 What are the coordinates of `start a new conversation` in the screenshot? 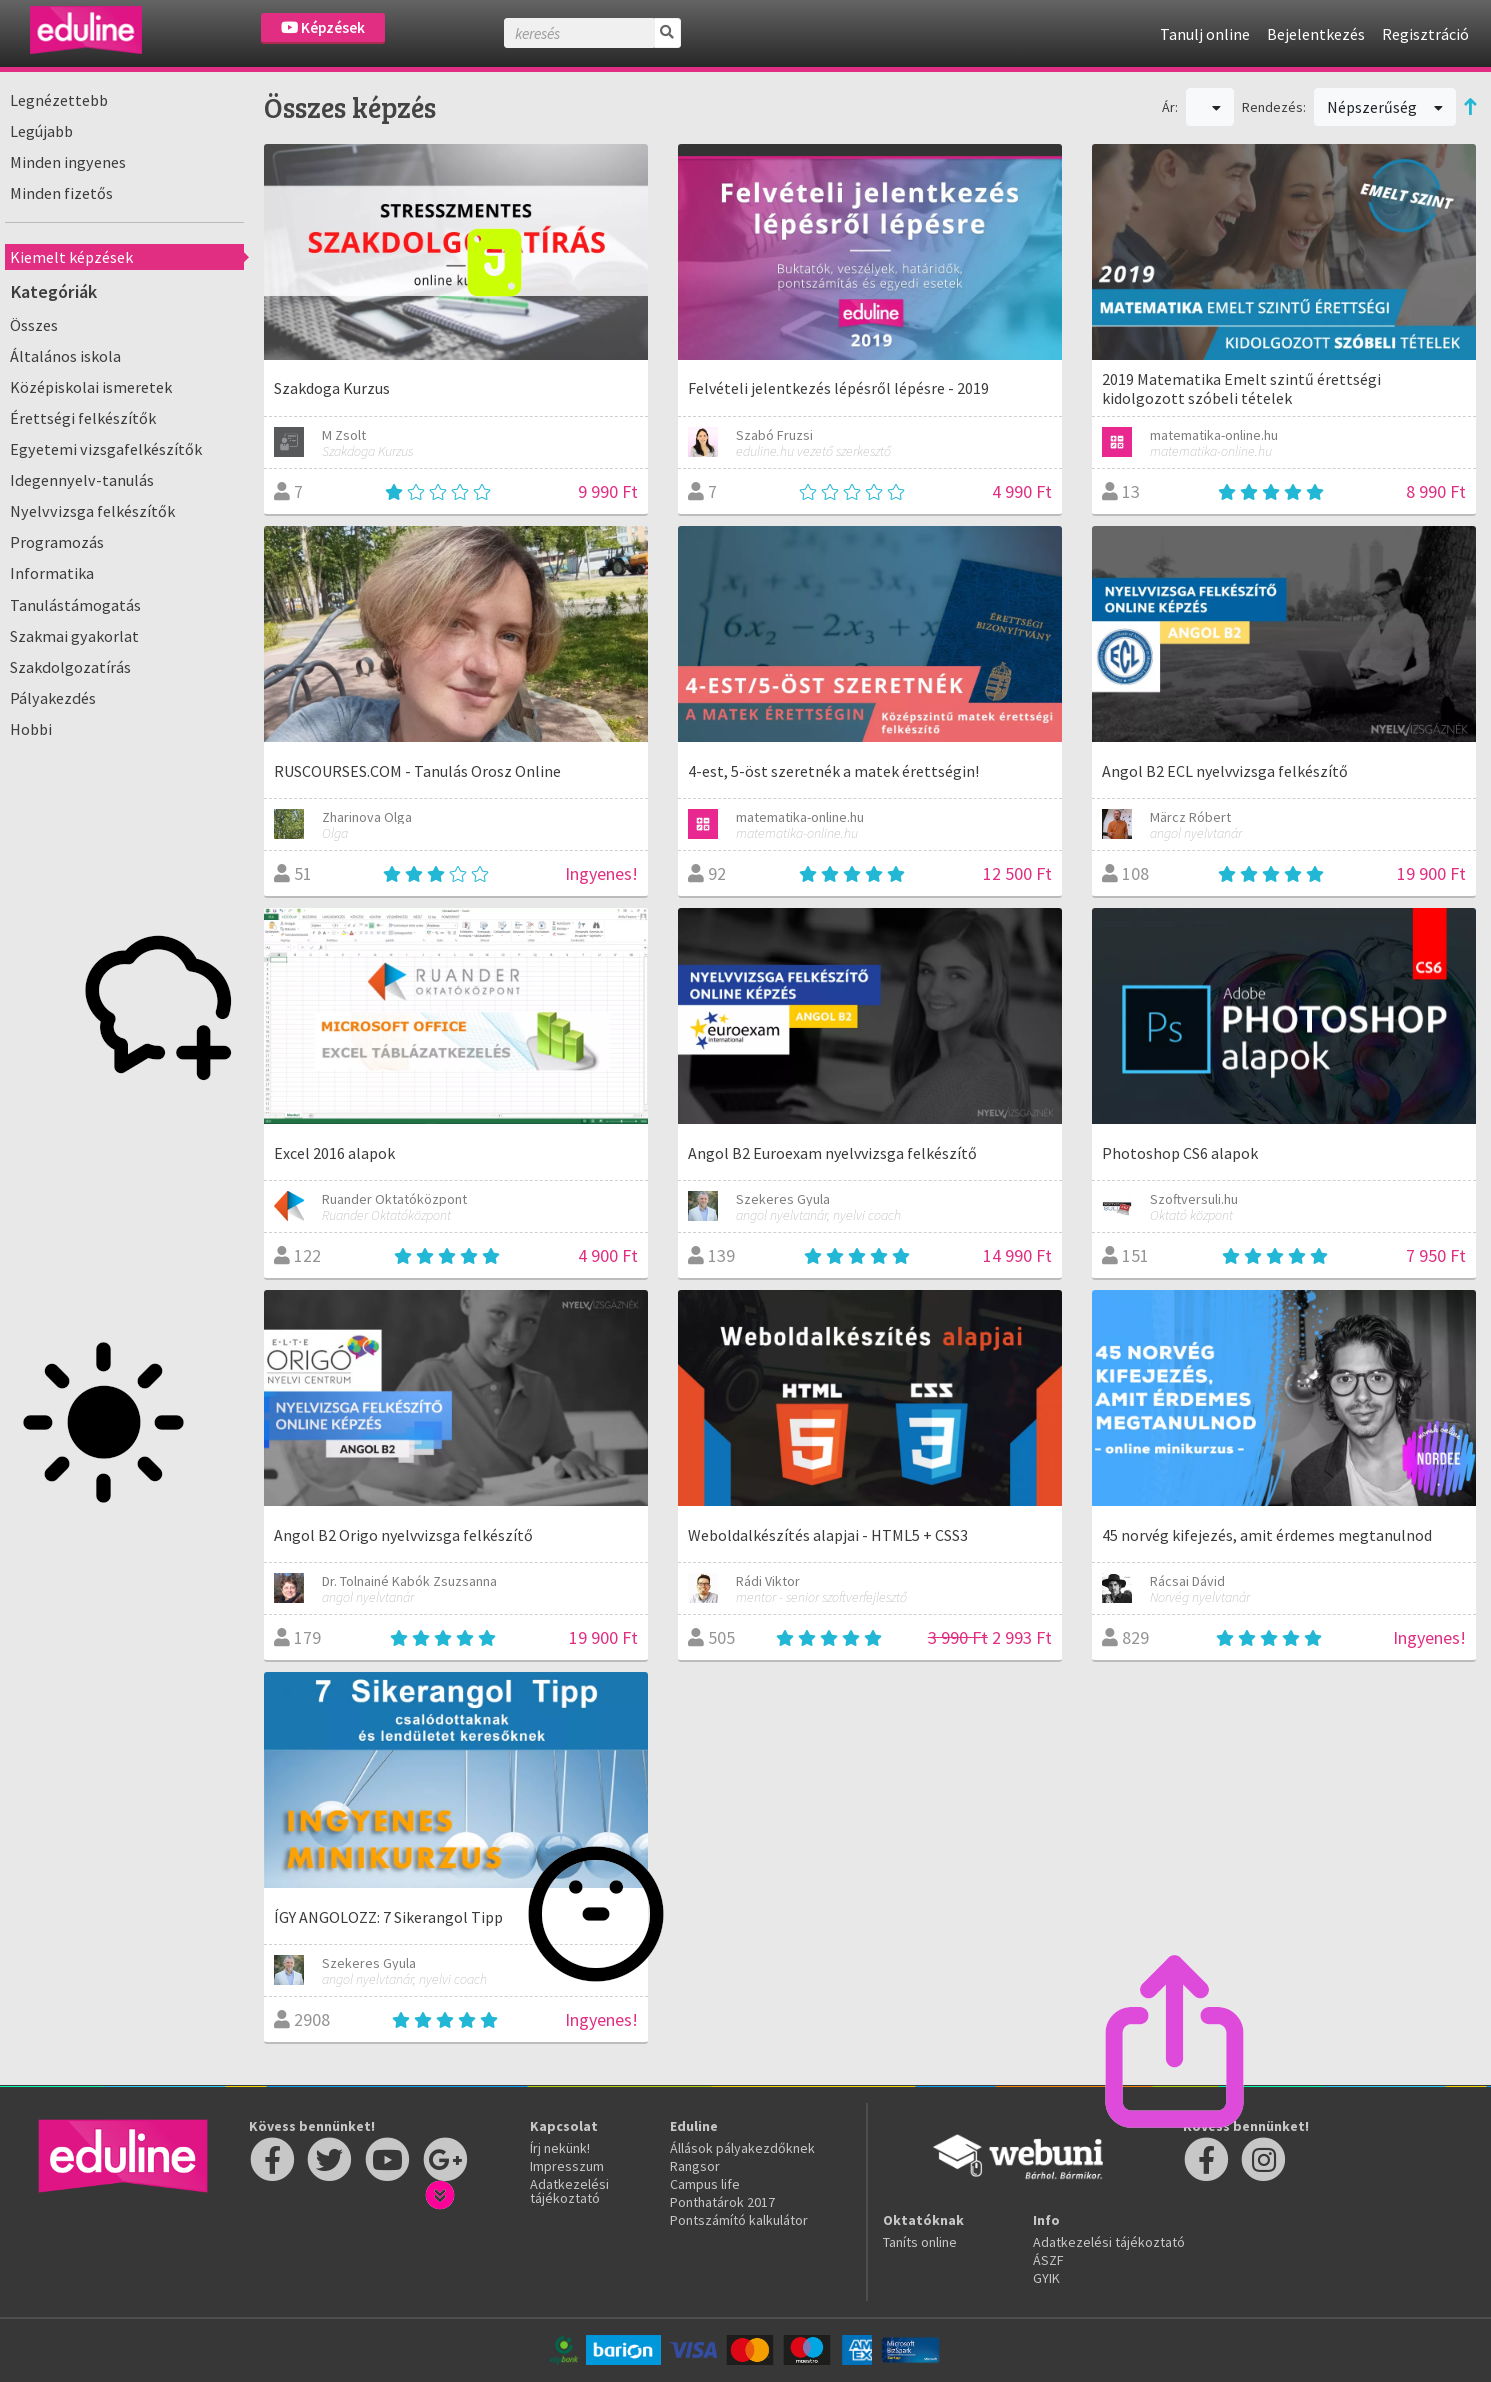 It's located at (155, 1004).